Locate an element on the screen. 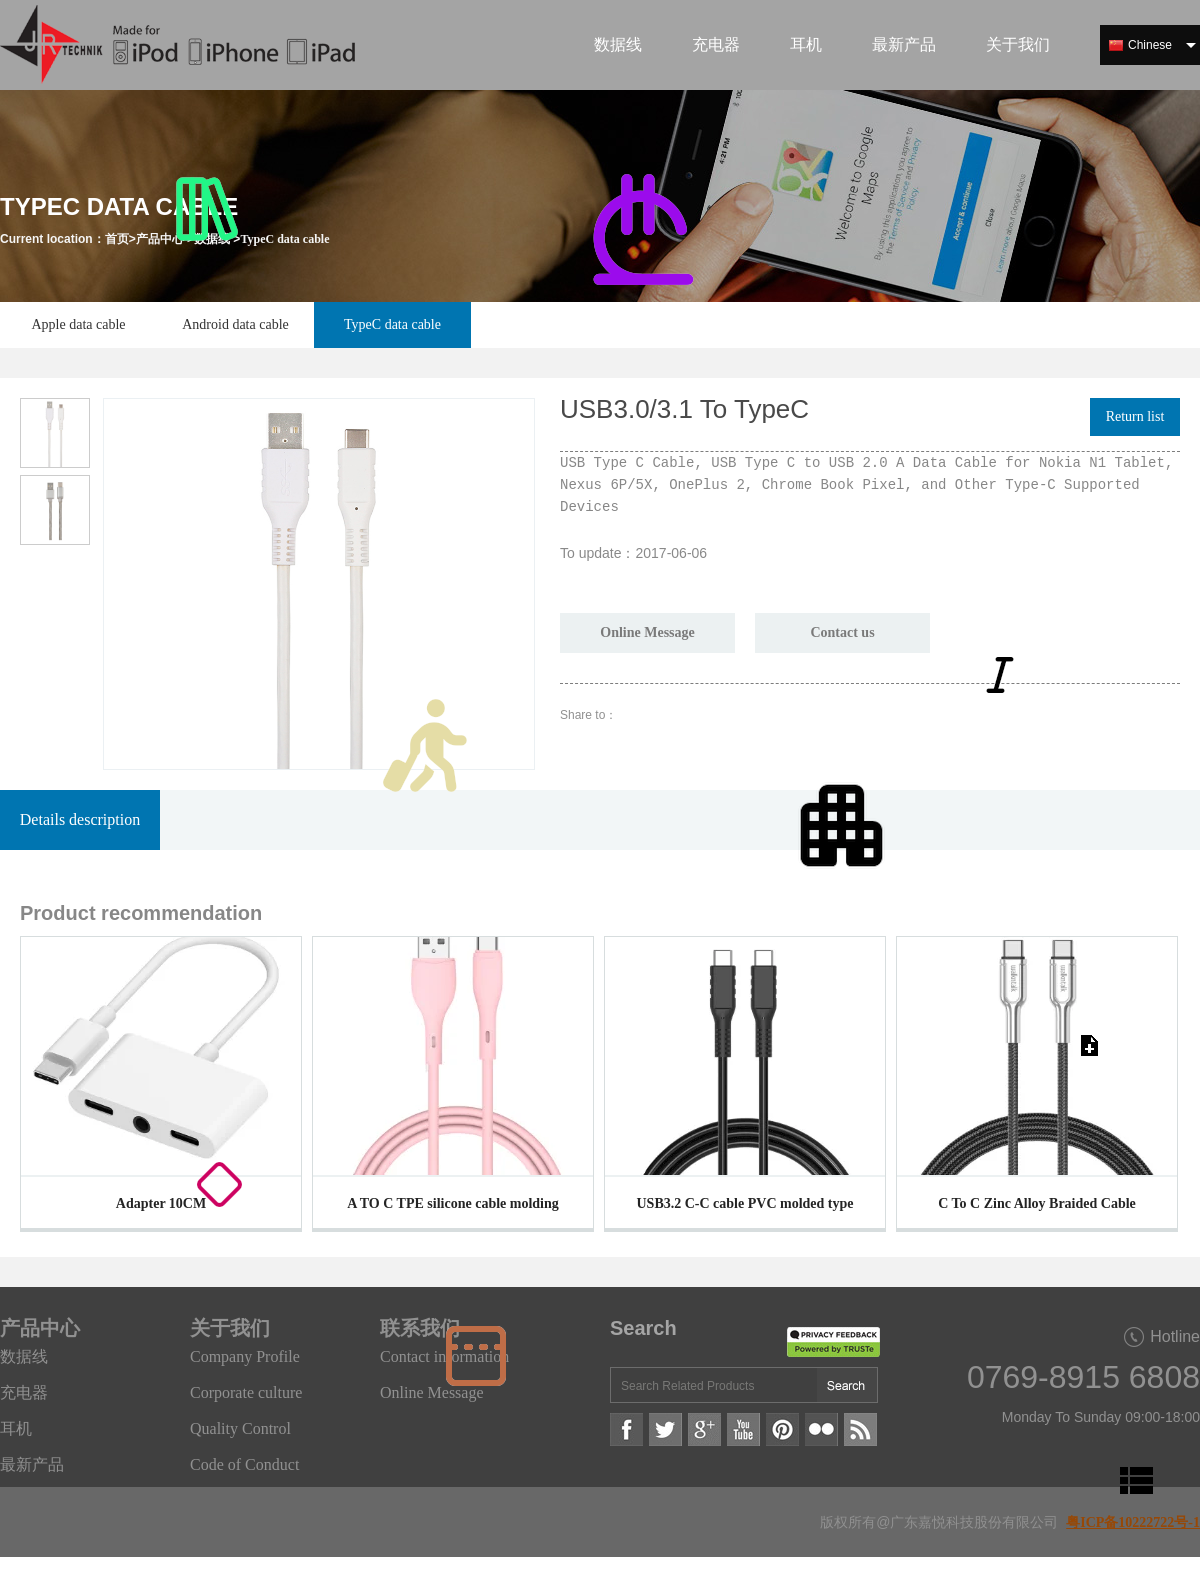 This screenshot has height=1580, width=1200. indicates premium or VIP membership status is located at coordinates (219, 1184).